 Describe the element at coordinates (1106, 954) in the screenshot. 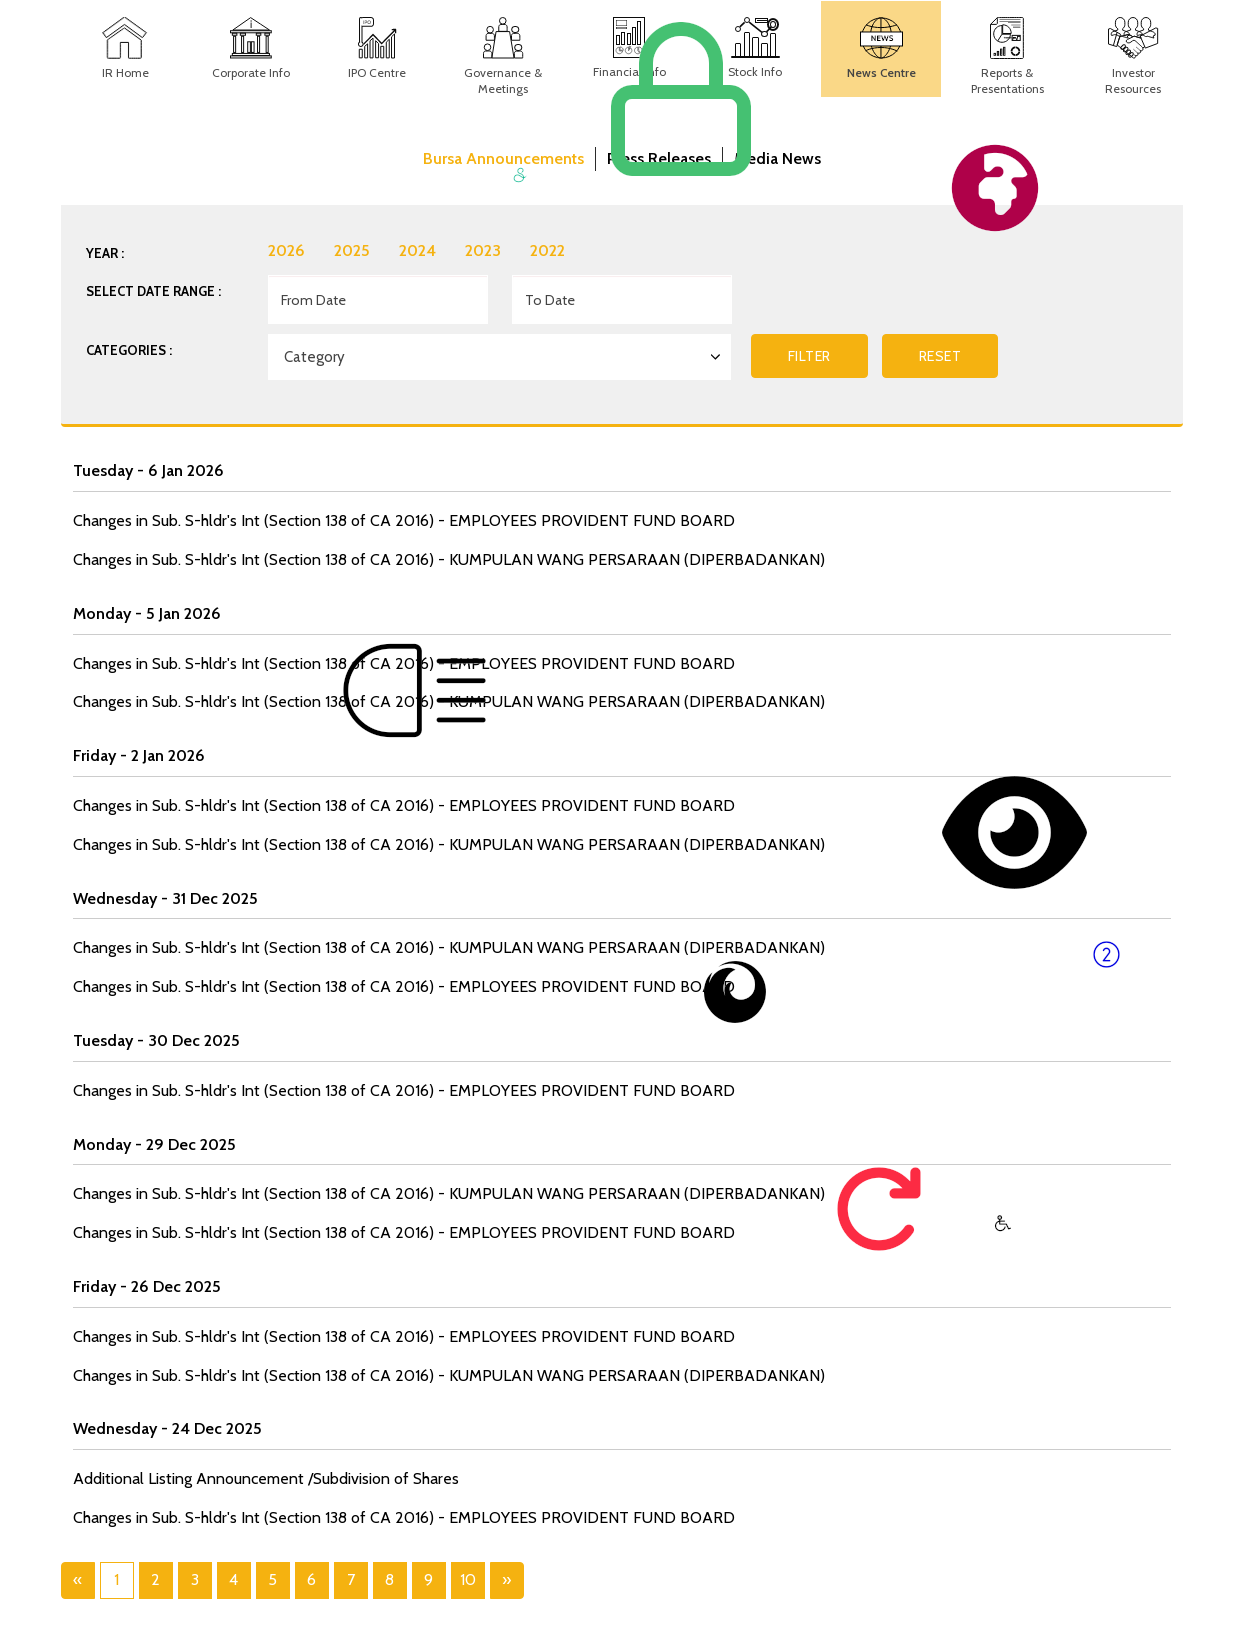

I see `indicates step two in a multi-step process` at that location.